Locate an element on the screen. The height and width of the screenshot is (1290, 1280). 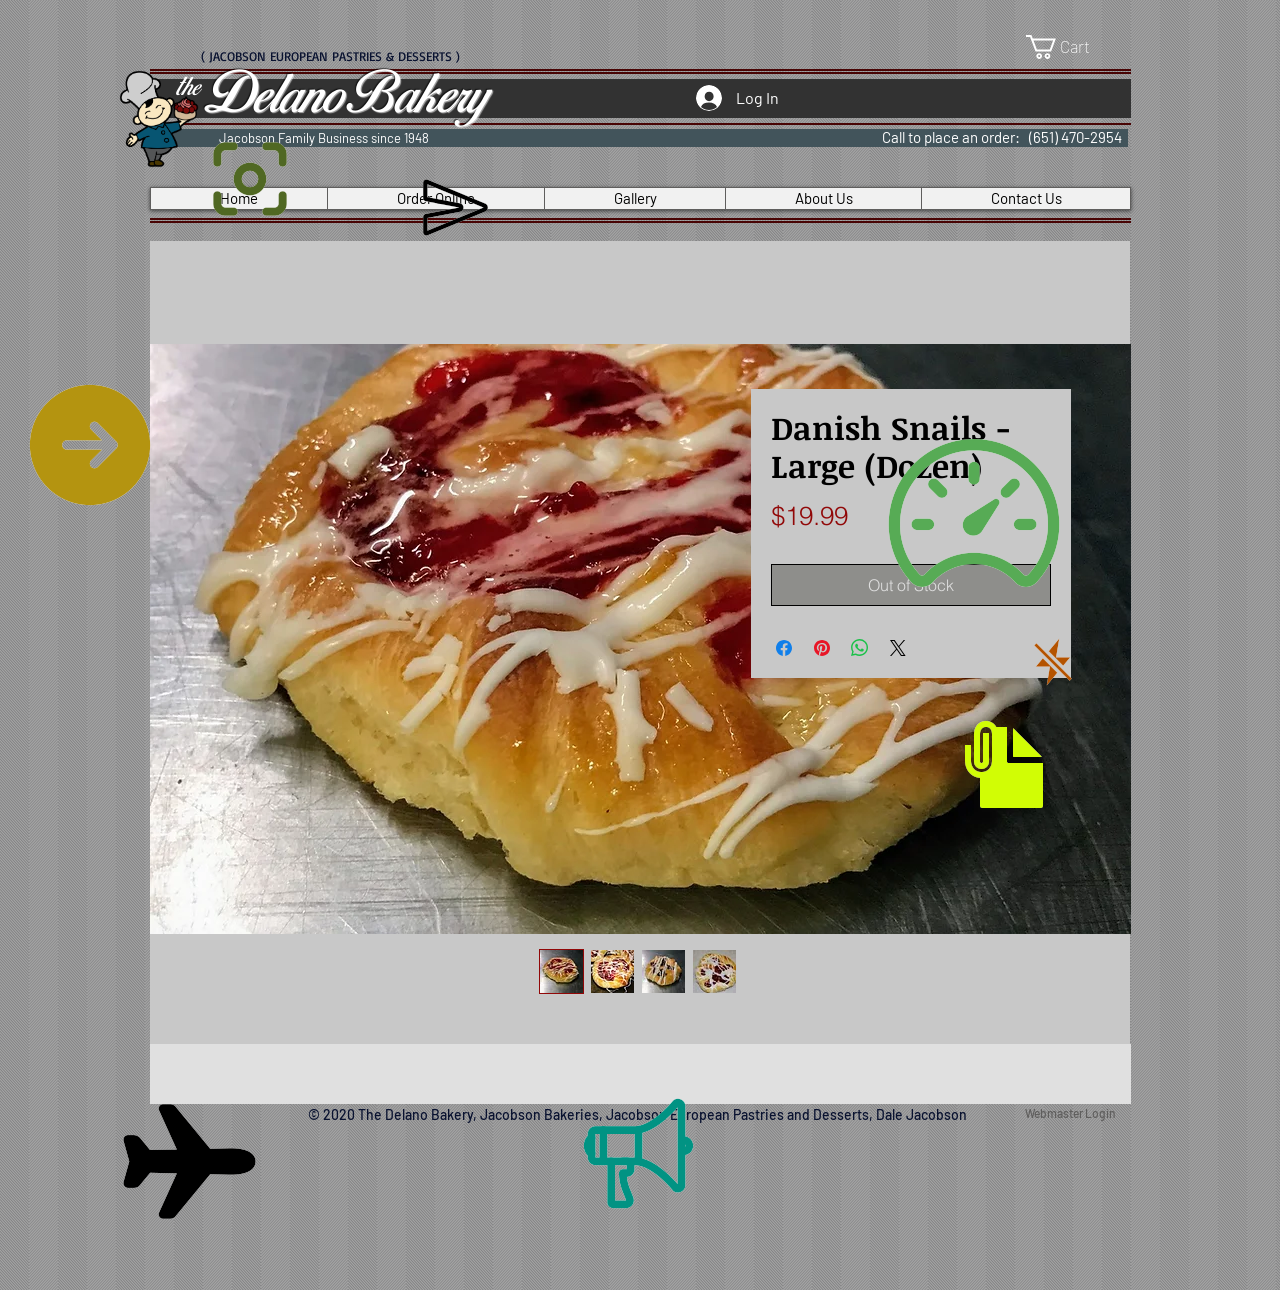
send a message or email is located at coordinates (455, 207).